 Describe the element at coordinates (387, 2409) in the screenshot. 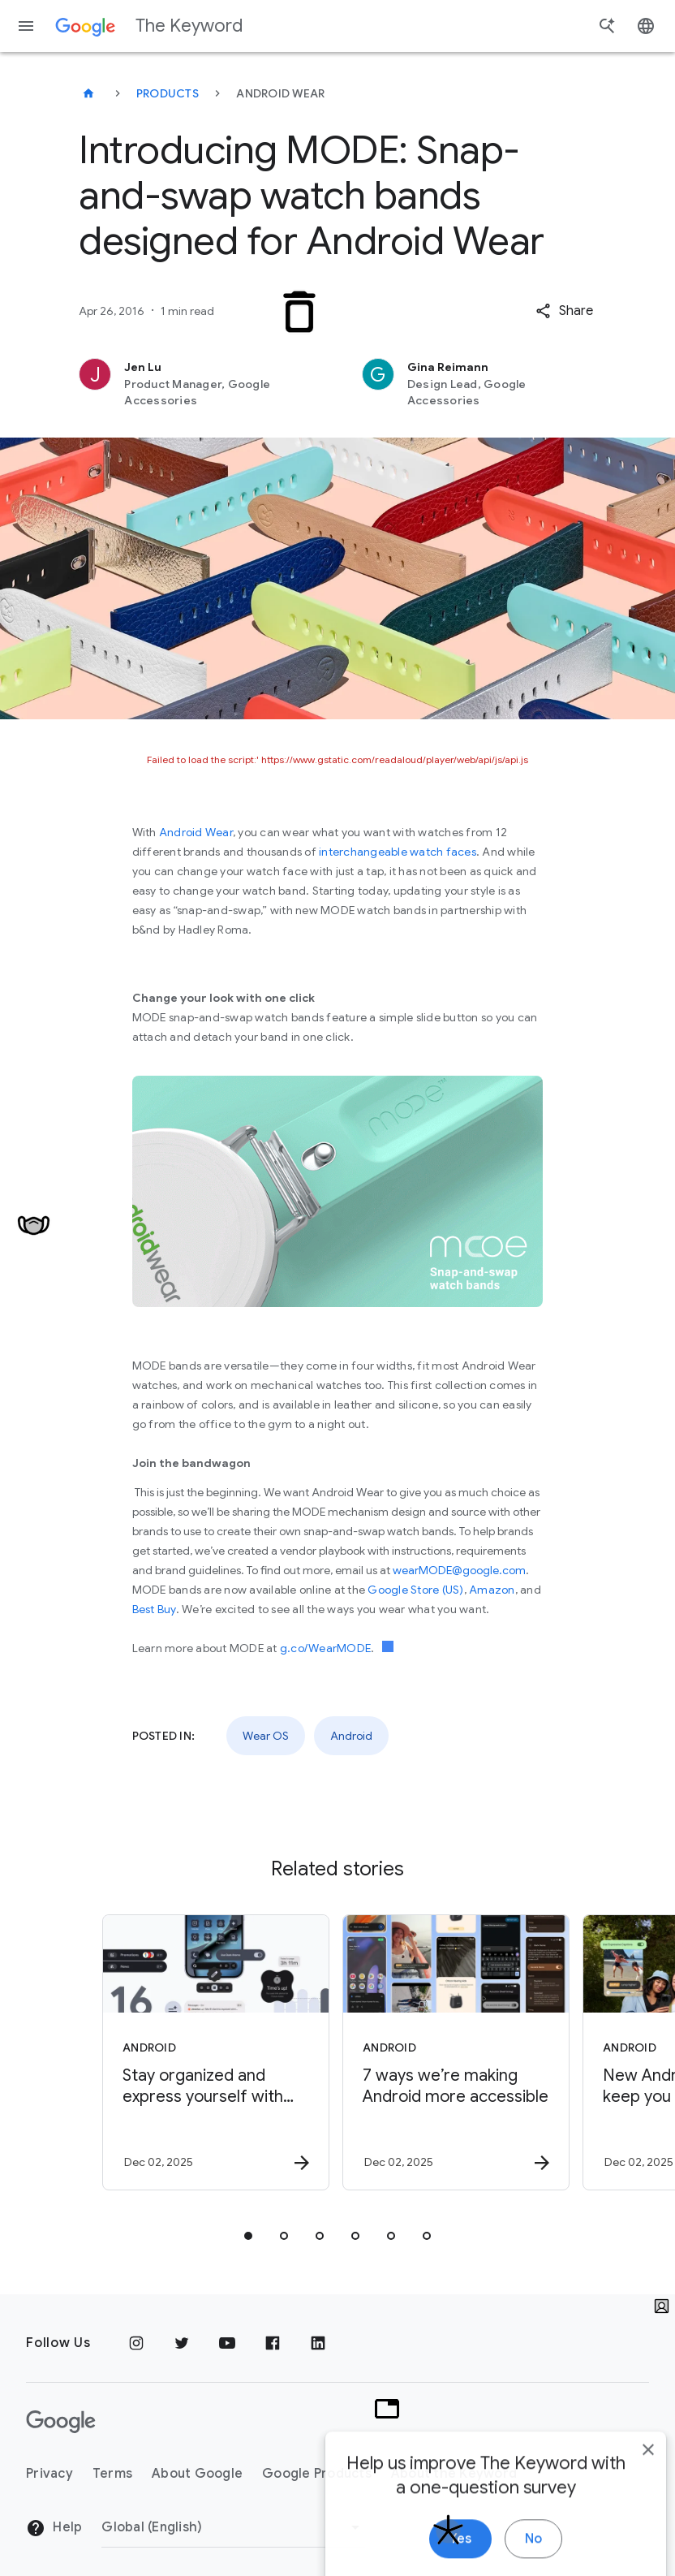

I see `open a new browser tab` at that location.